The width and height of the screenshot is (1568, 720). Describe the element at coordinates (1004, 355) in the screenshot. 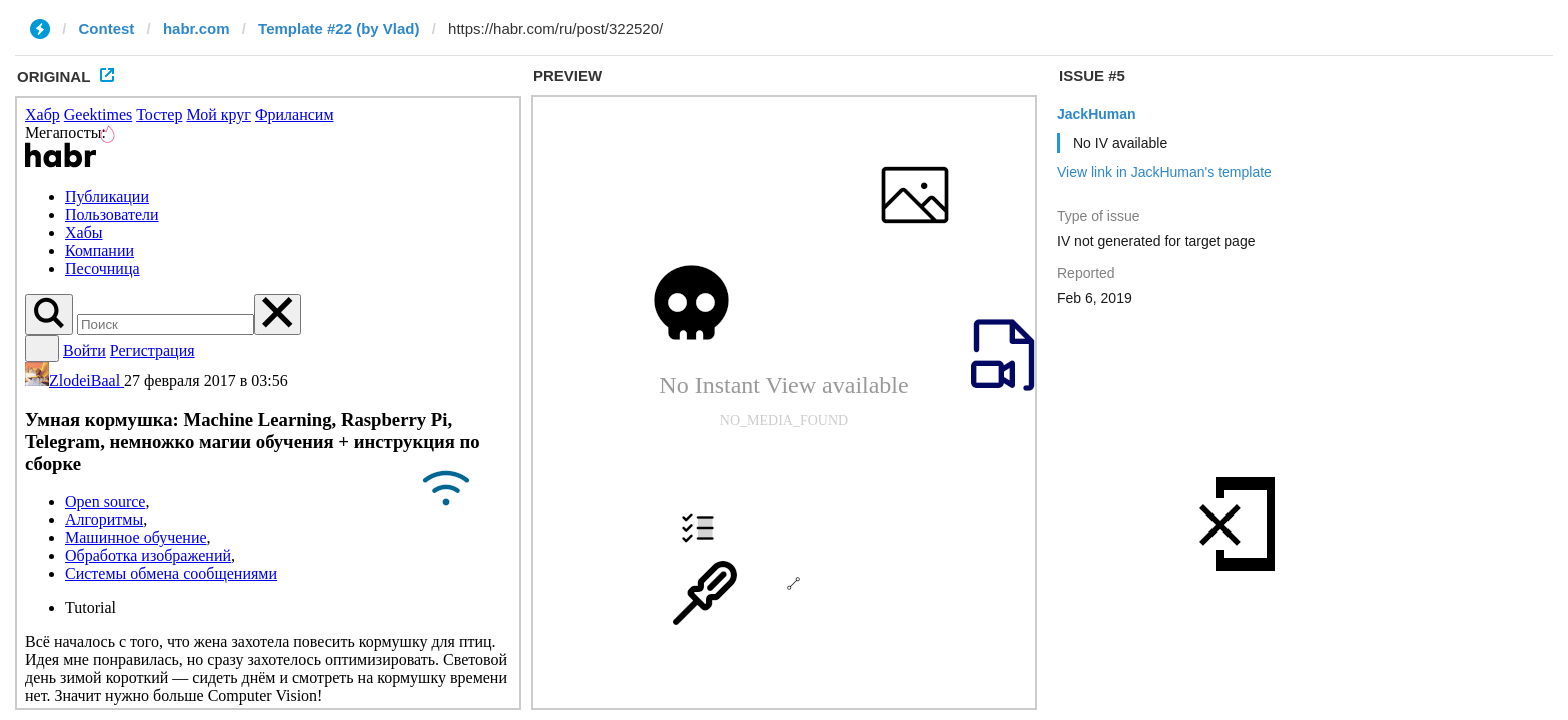

I see `open a video file` at that location.